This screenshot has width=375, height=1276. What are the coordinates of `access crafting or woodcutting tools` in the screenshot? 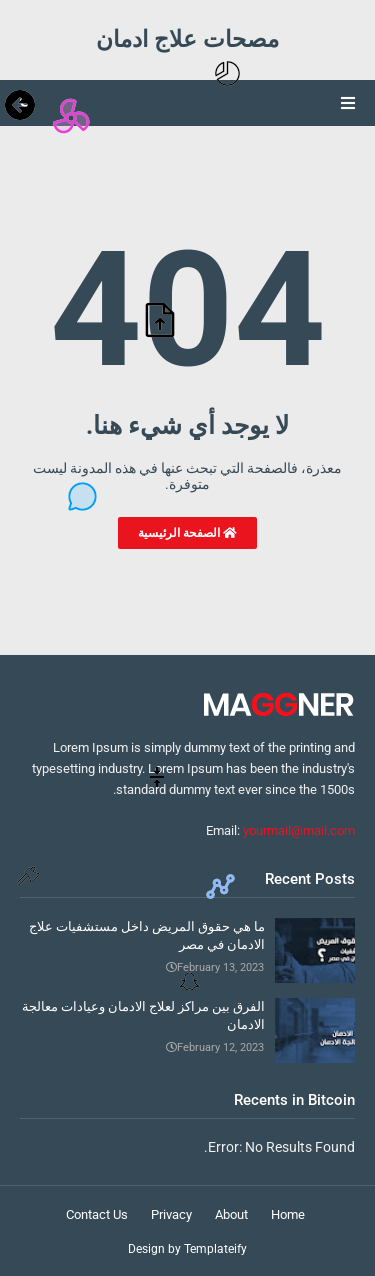 It's located at (28, 876).